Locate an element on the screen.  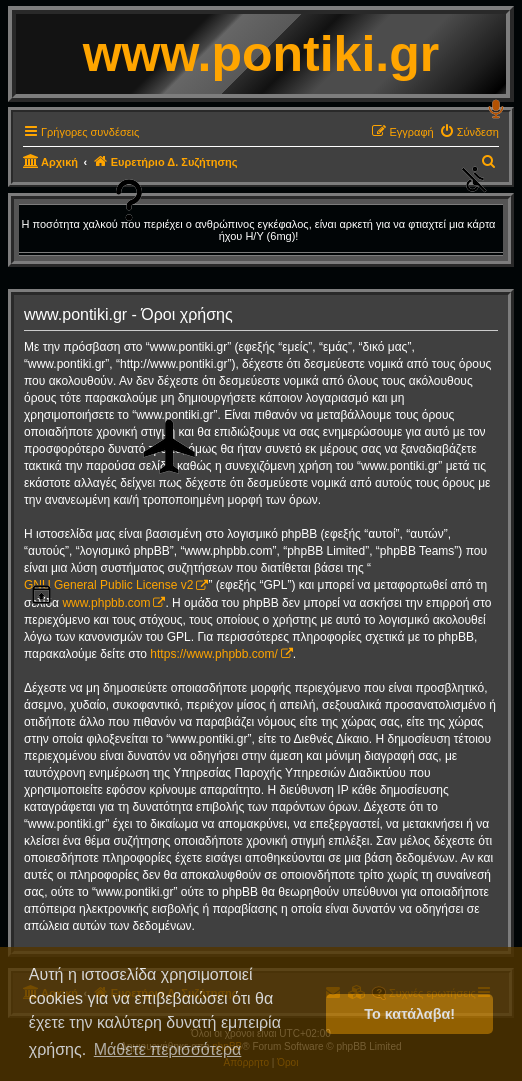
access help or support is located at coordinates (129, 200).